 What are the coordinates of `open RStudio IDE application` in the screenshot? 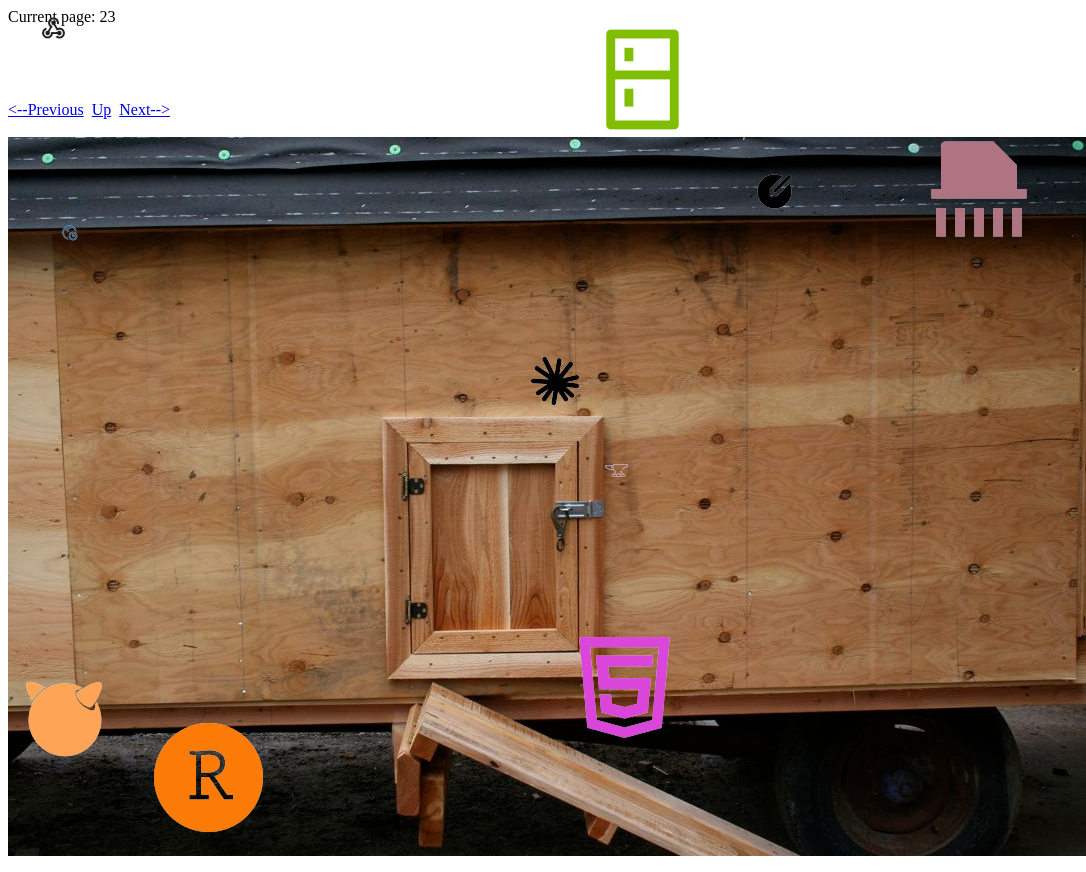 It's located at (208, 777).